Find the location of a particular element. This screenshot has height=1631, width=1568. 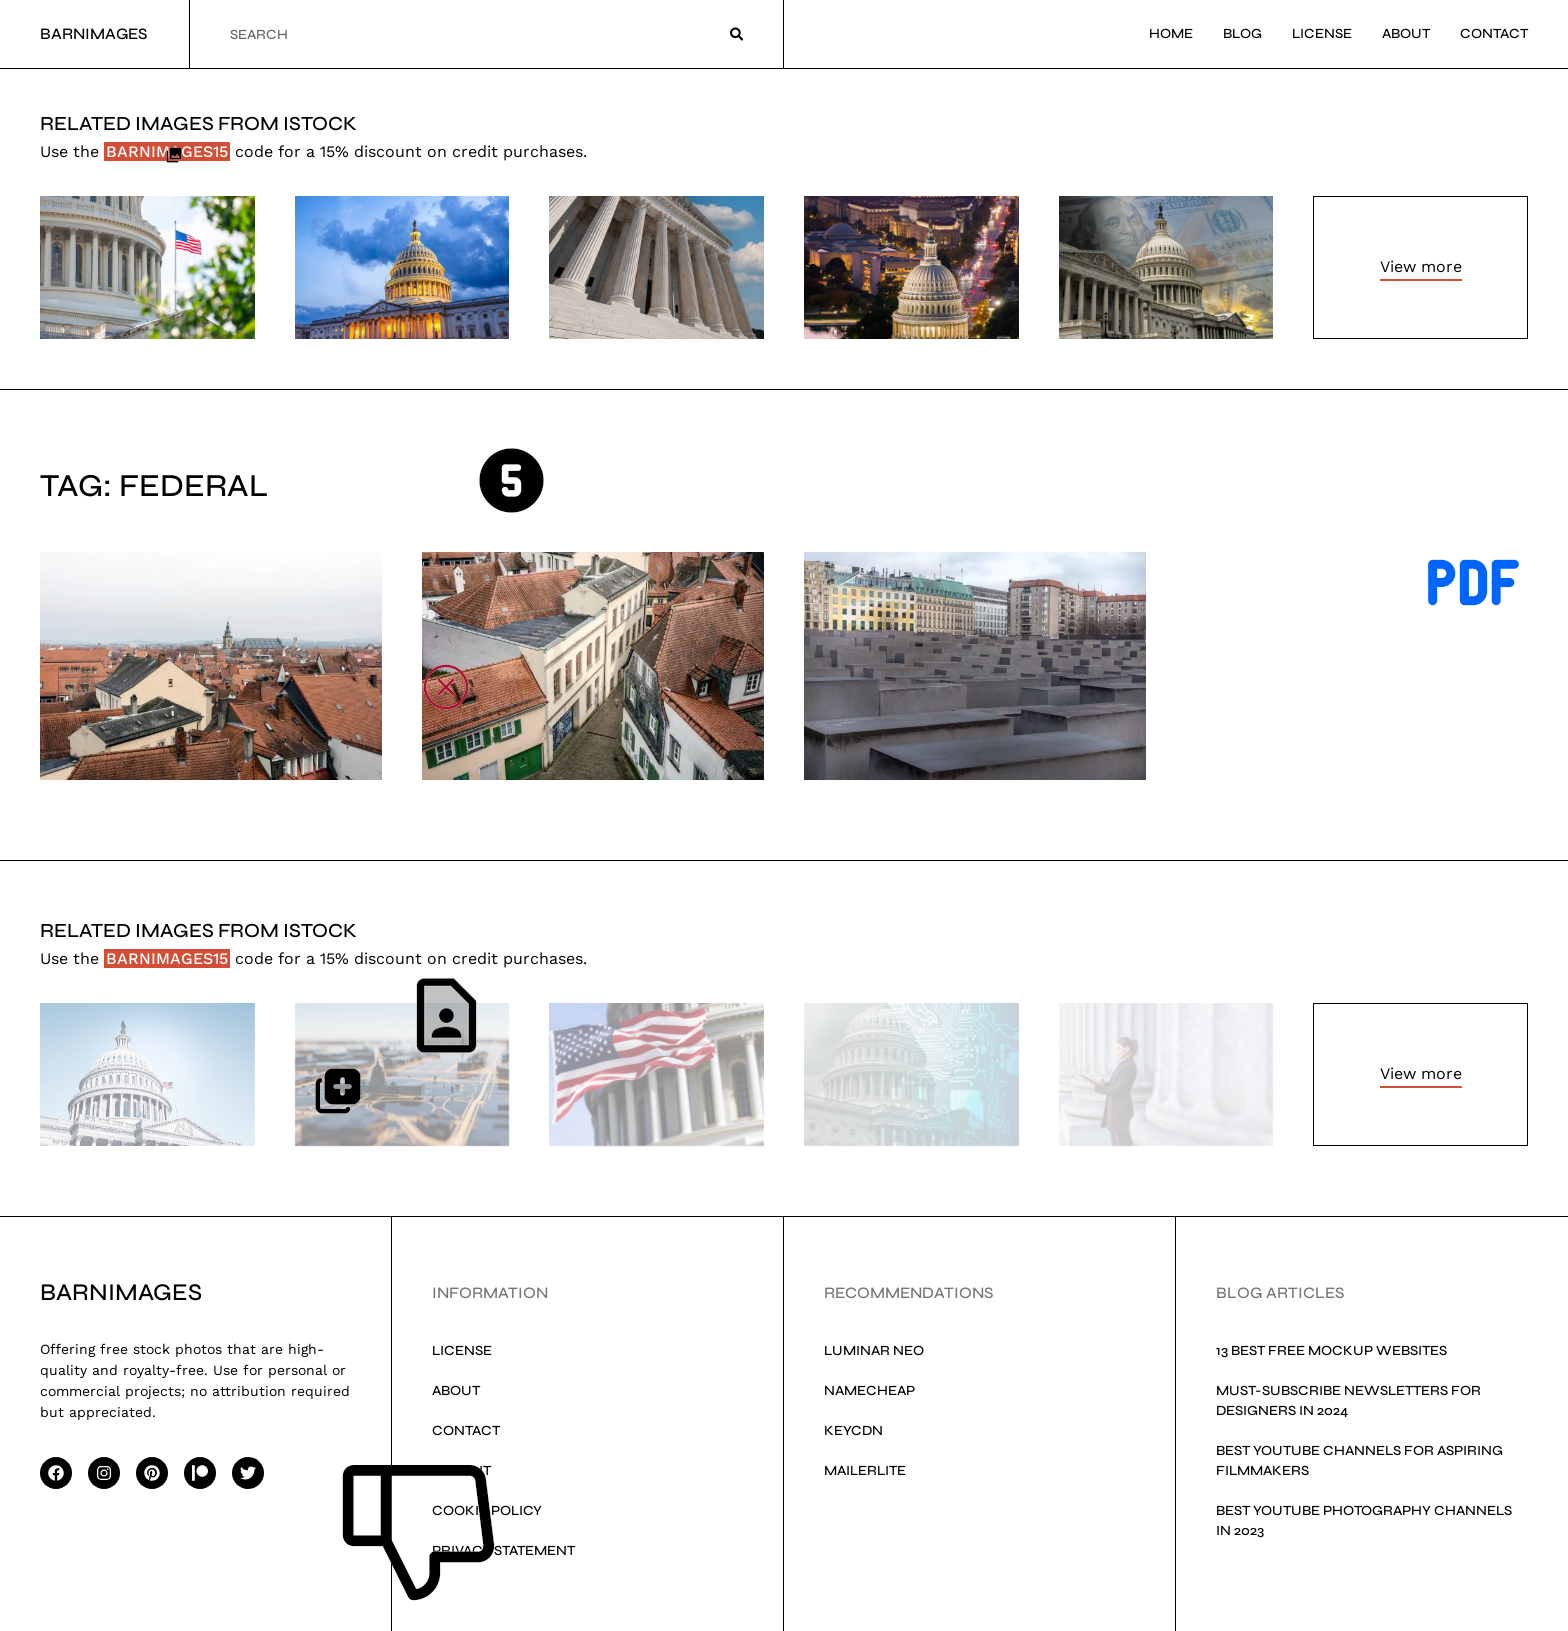

add a new item to your library is located at coordinates (338, 1091).